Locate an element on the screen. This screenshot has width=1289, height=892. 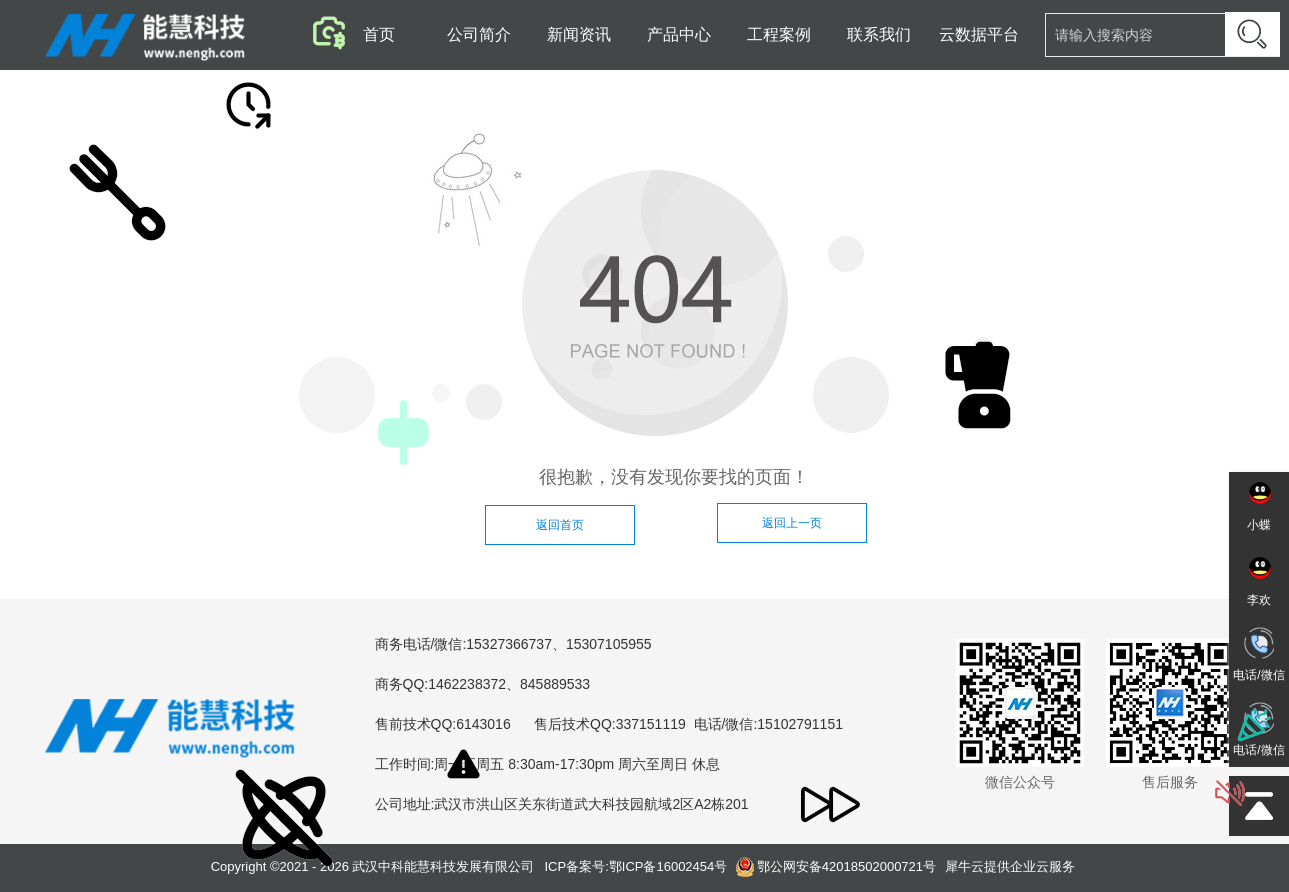
share a scheduled event or time is located at coordinates (248, 104).